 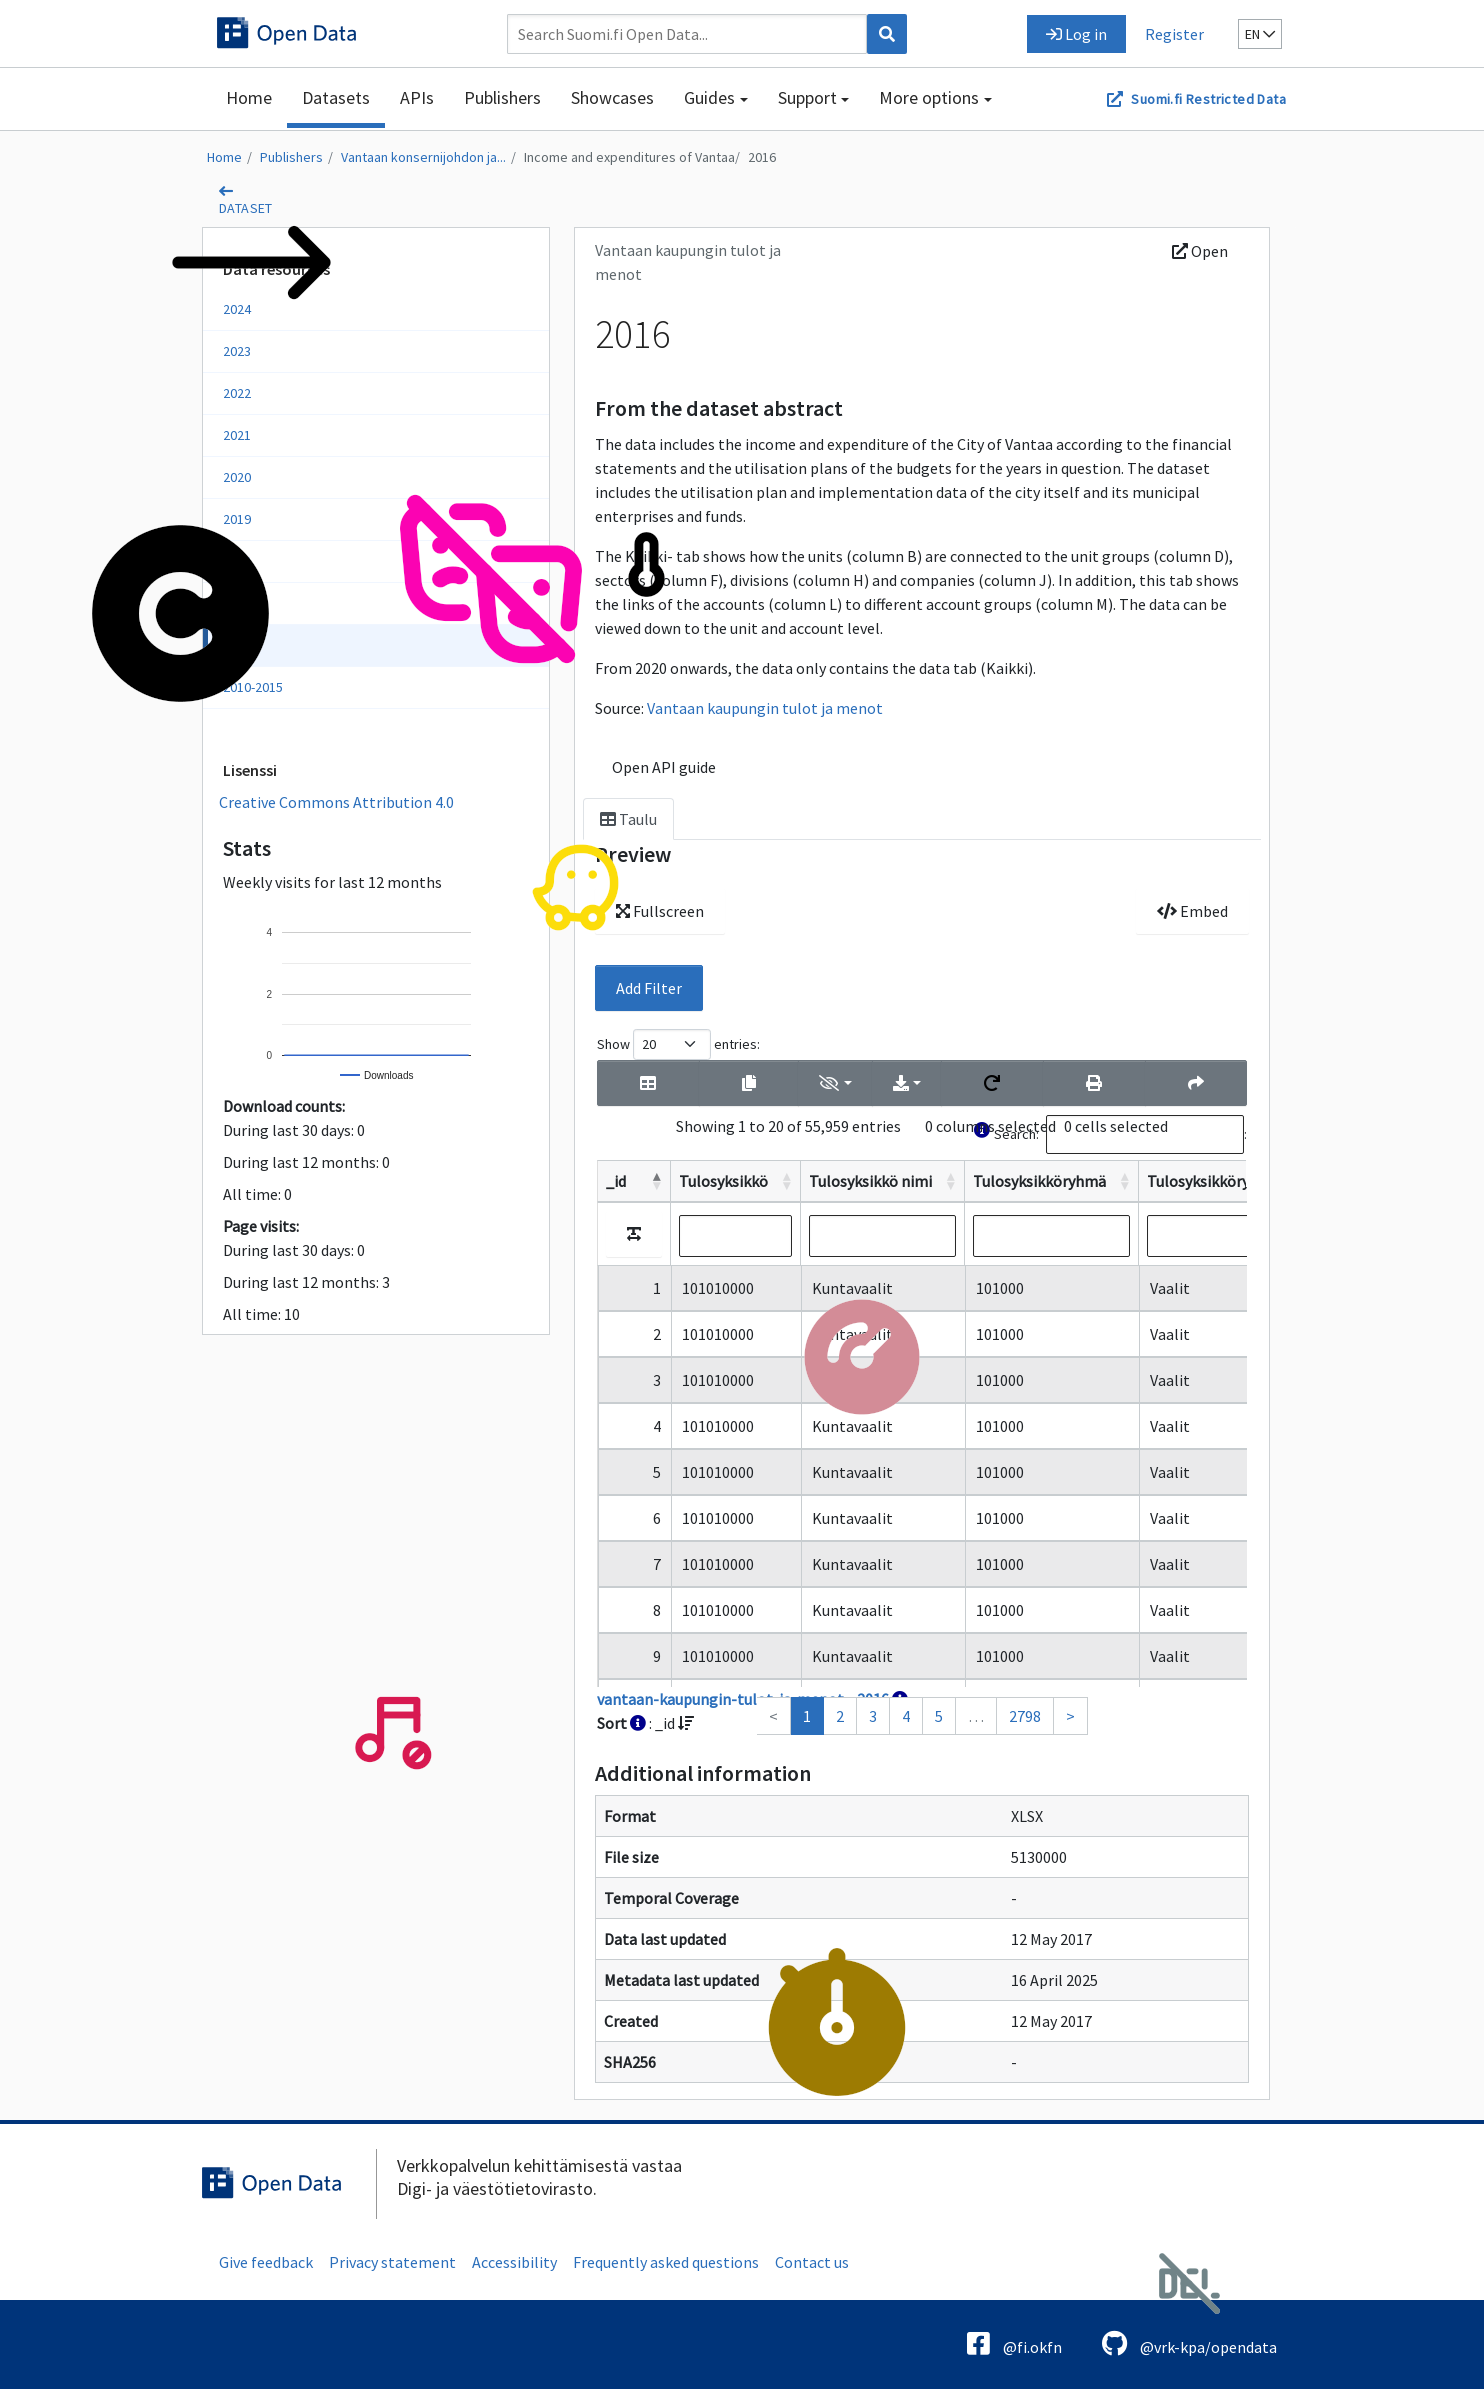 I want to click on proceed to the next step, so click(x=251, y=262).